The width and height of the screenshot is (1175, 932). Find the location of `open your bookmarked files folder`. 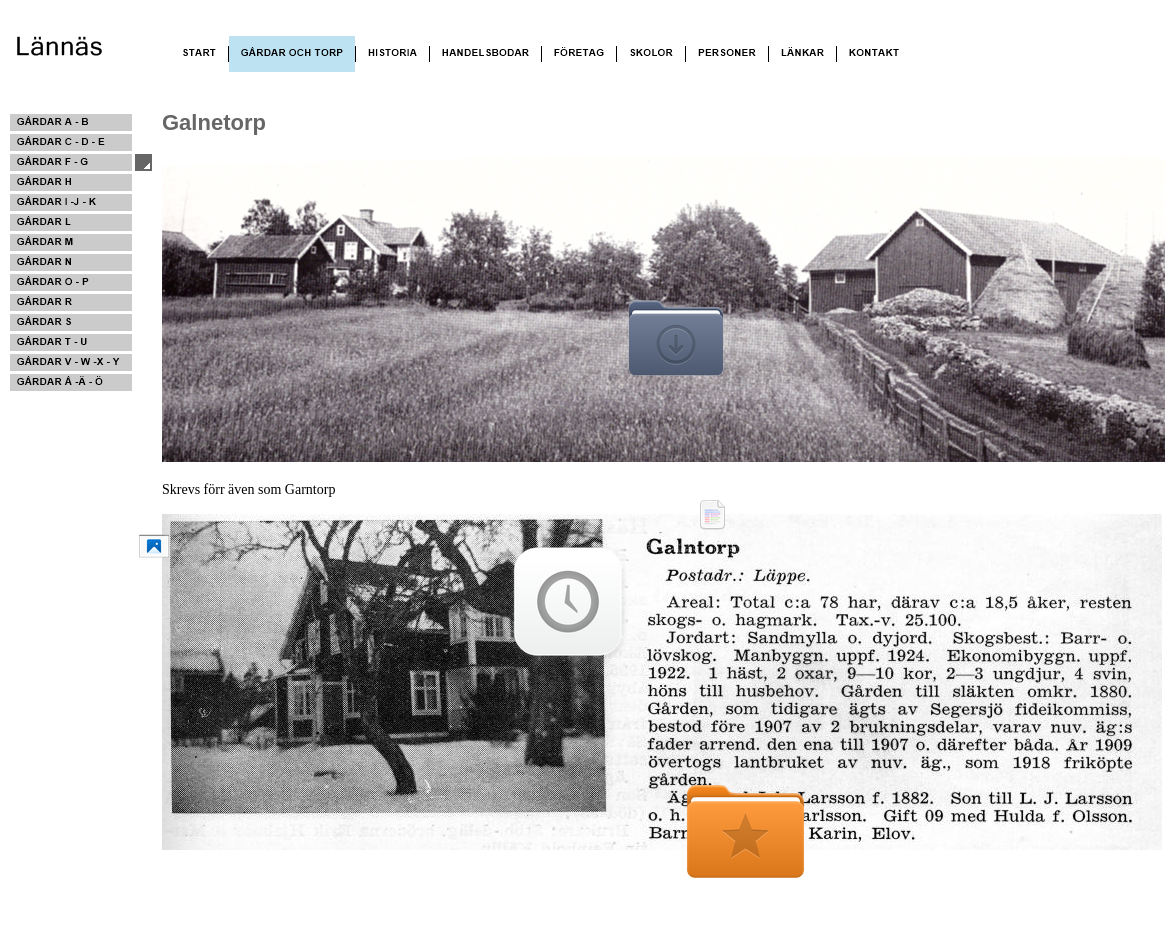

open your bookmarked files folder is located at coordinates (745, 831).